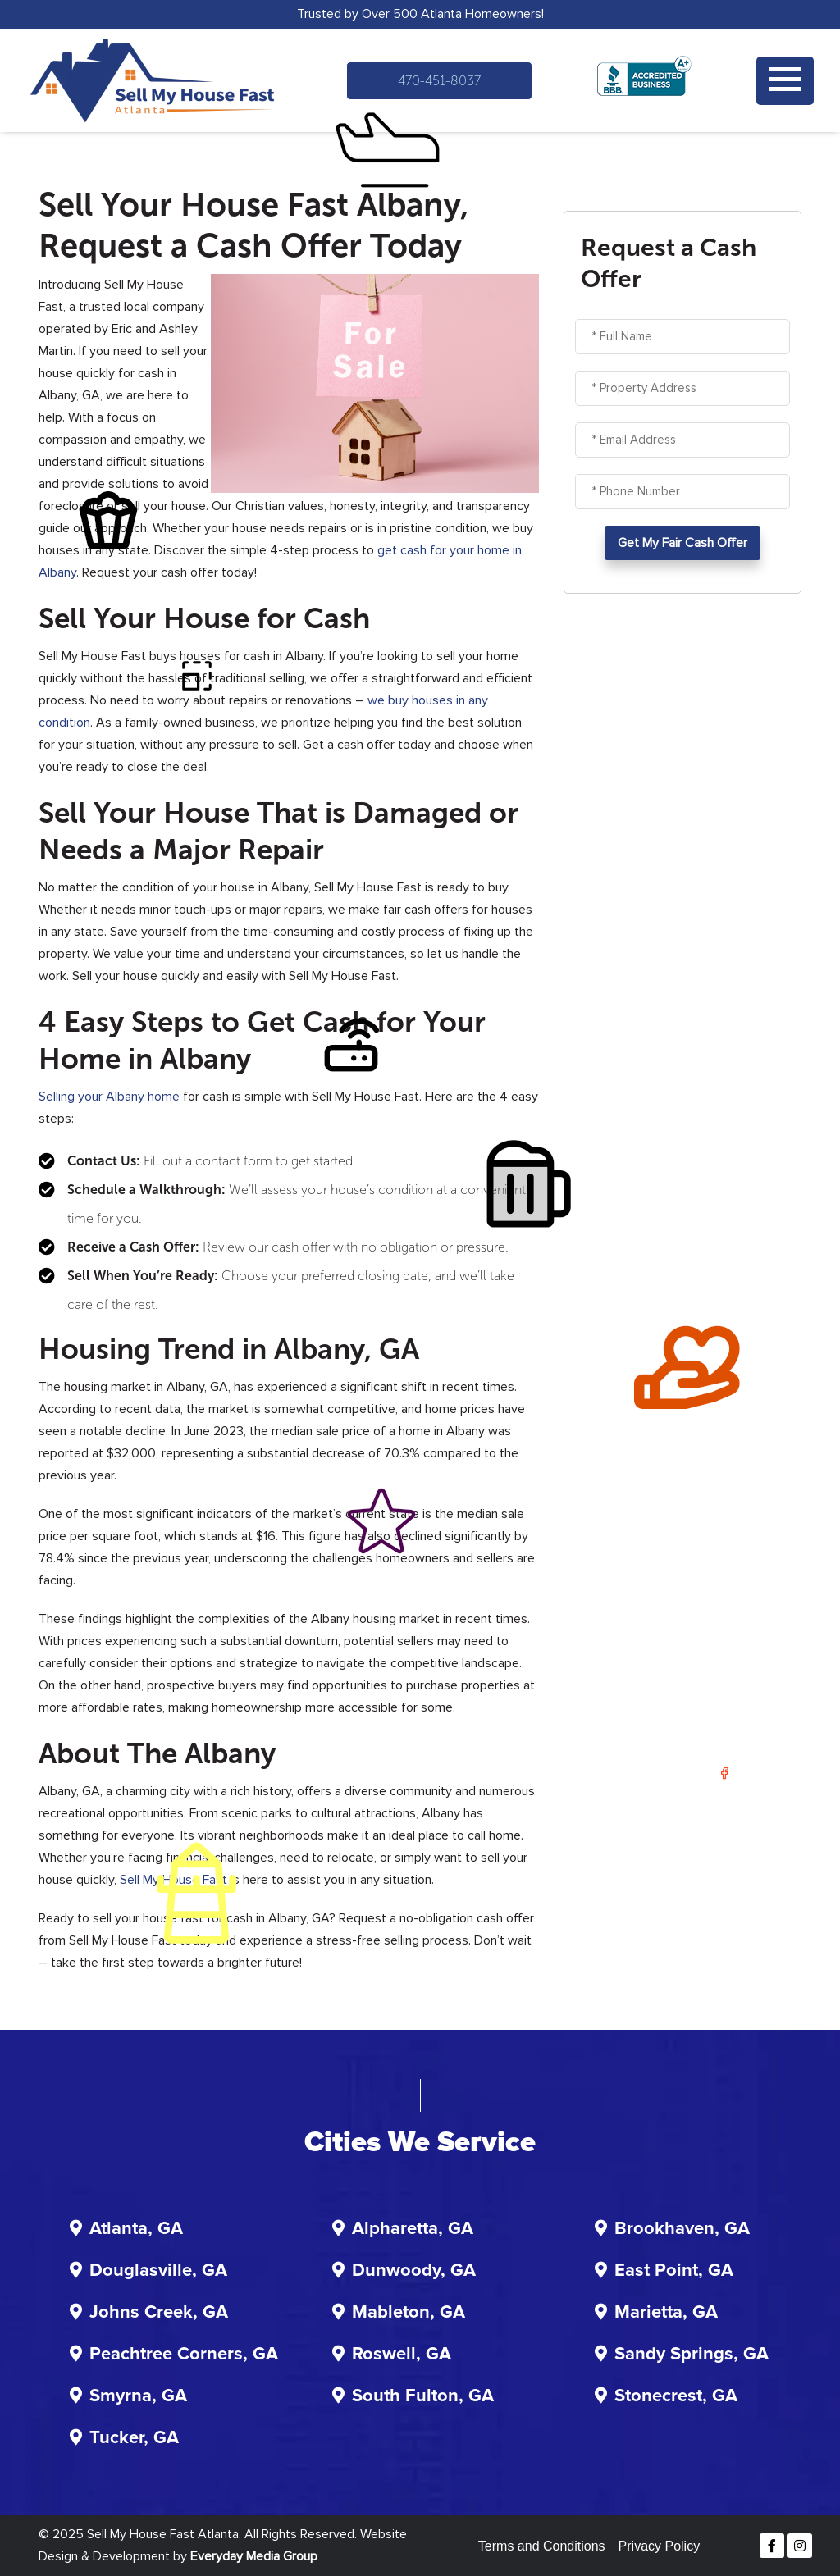  I want to click on view nearby bars or breweries, so click(523, 1187).